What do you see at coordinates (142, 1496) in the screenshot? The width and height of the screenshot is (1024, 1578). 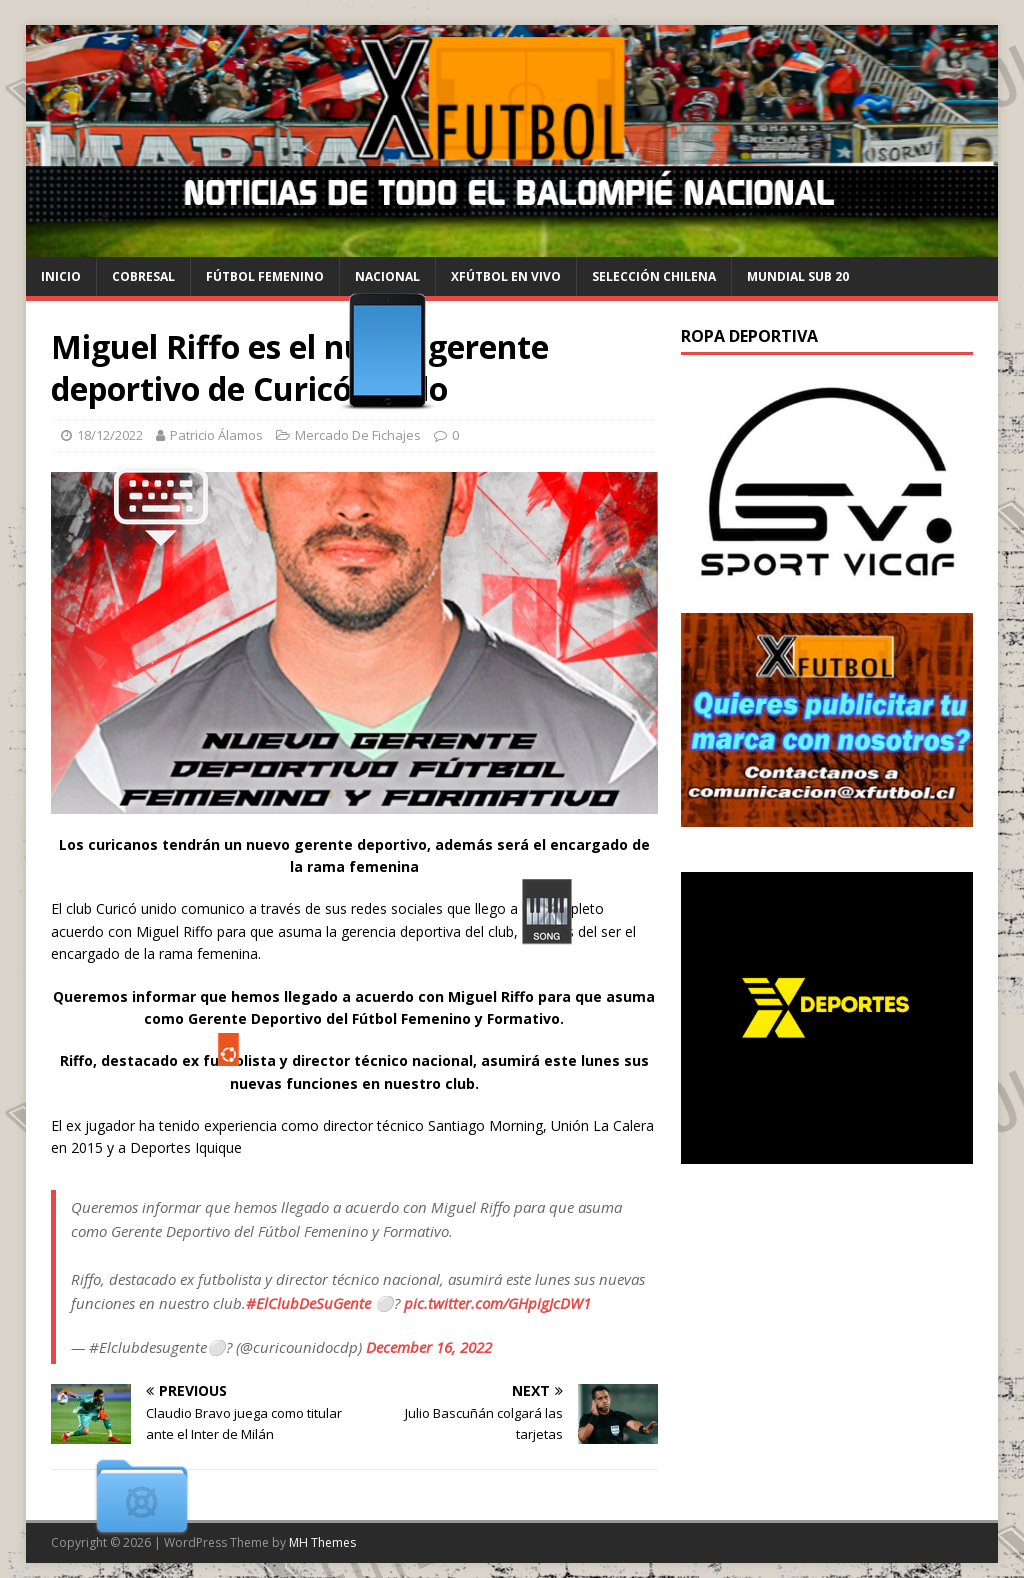 I see `access support files and resources` at bounding box center [142, 1496].